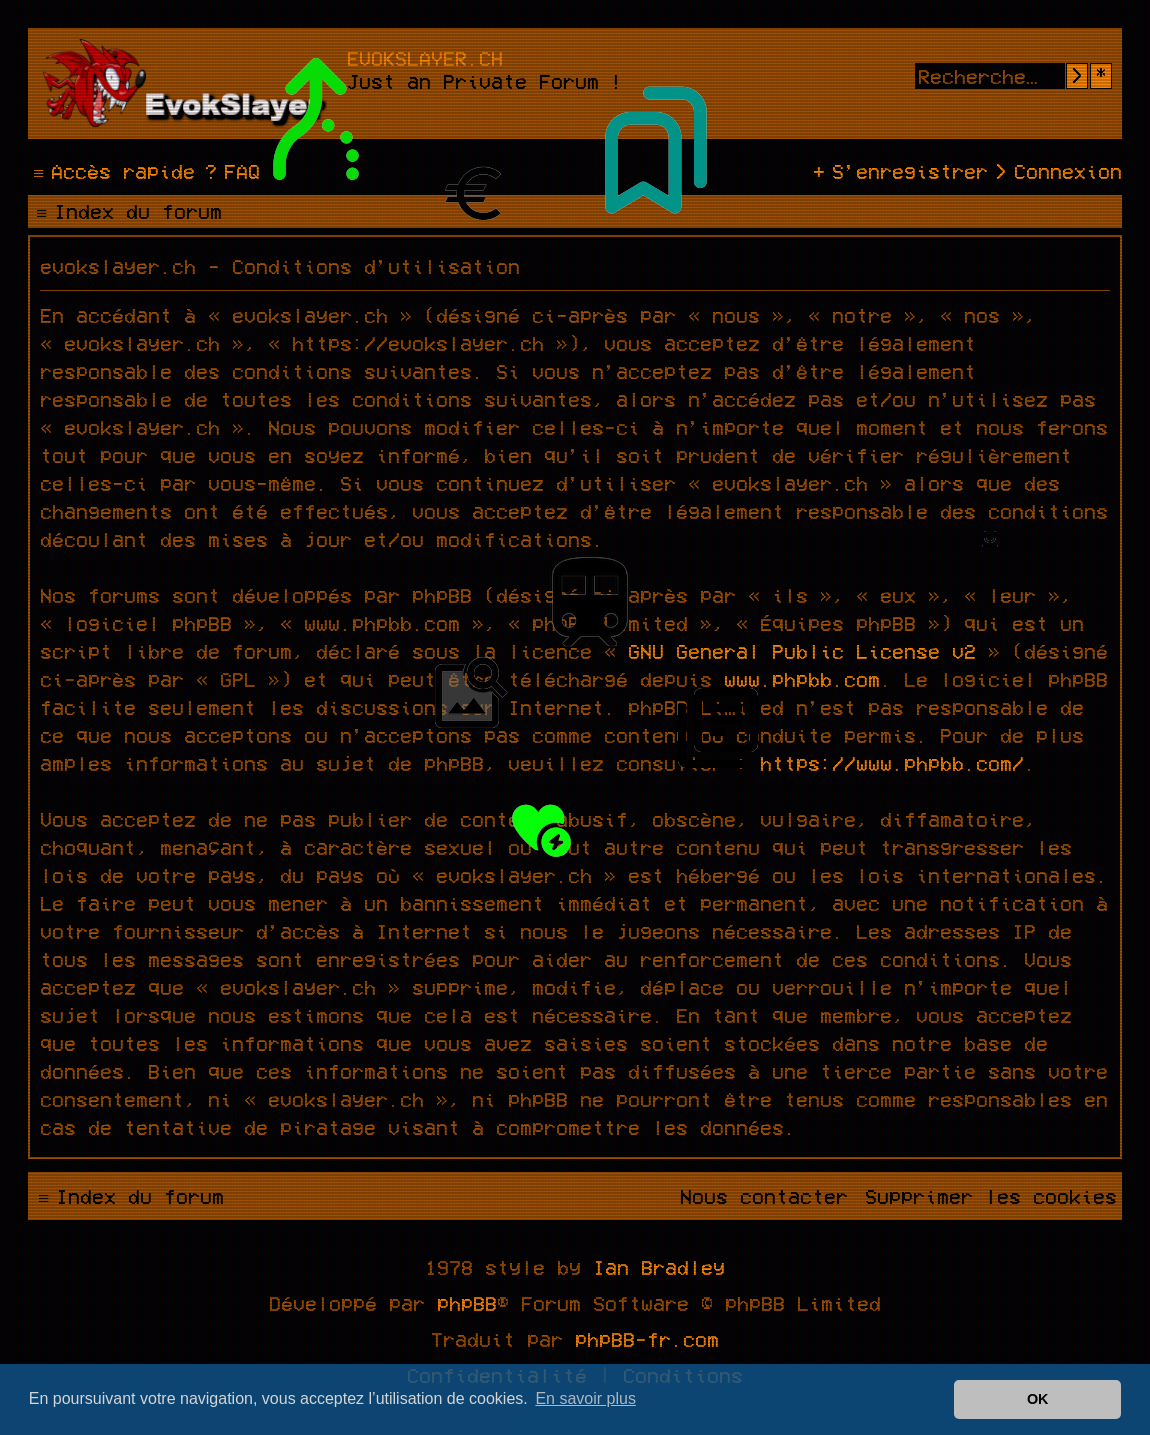 The width and height of the screenshot is (1150, 1435). What do you see at coordinates (718, 728) in the screenshot?
I see `access your document library` at bounding box center [718, 728].